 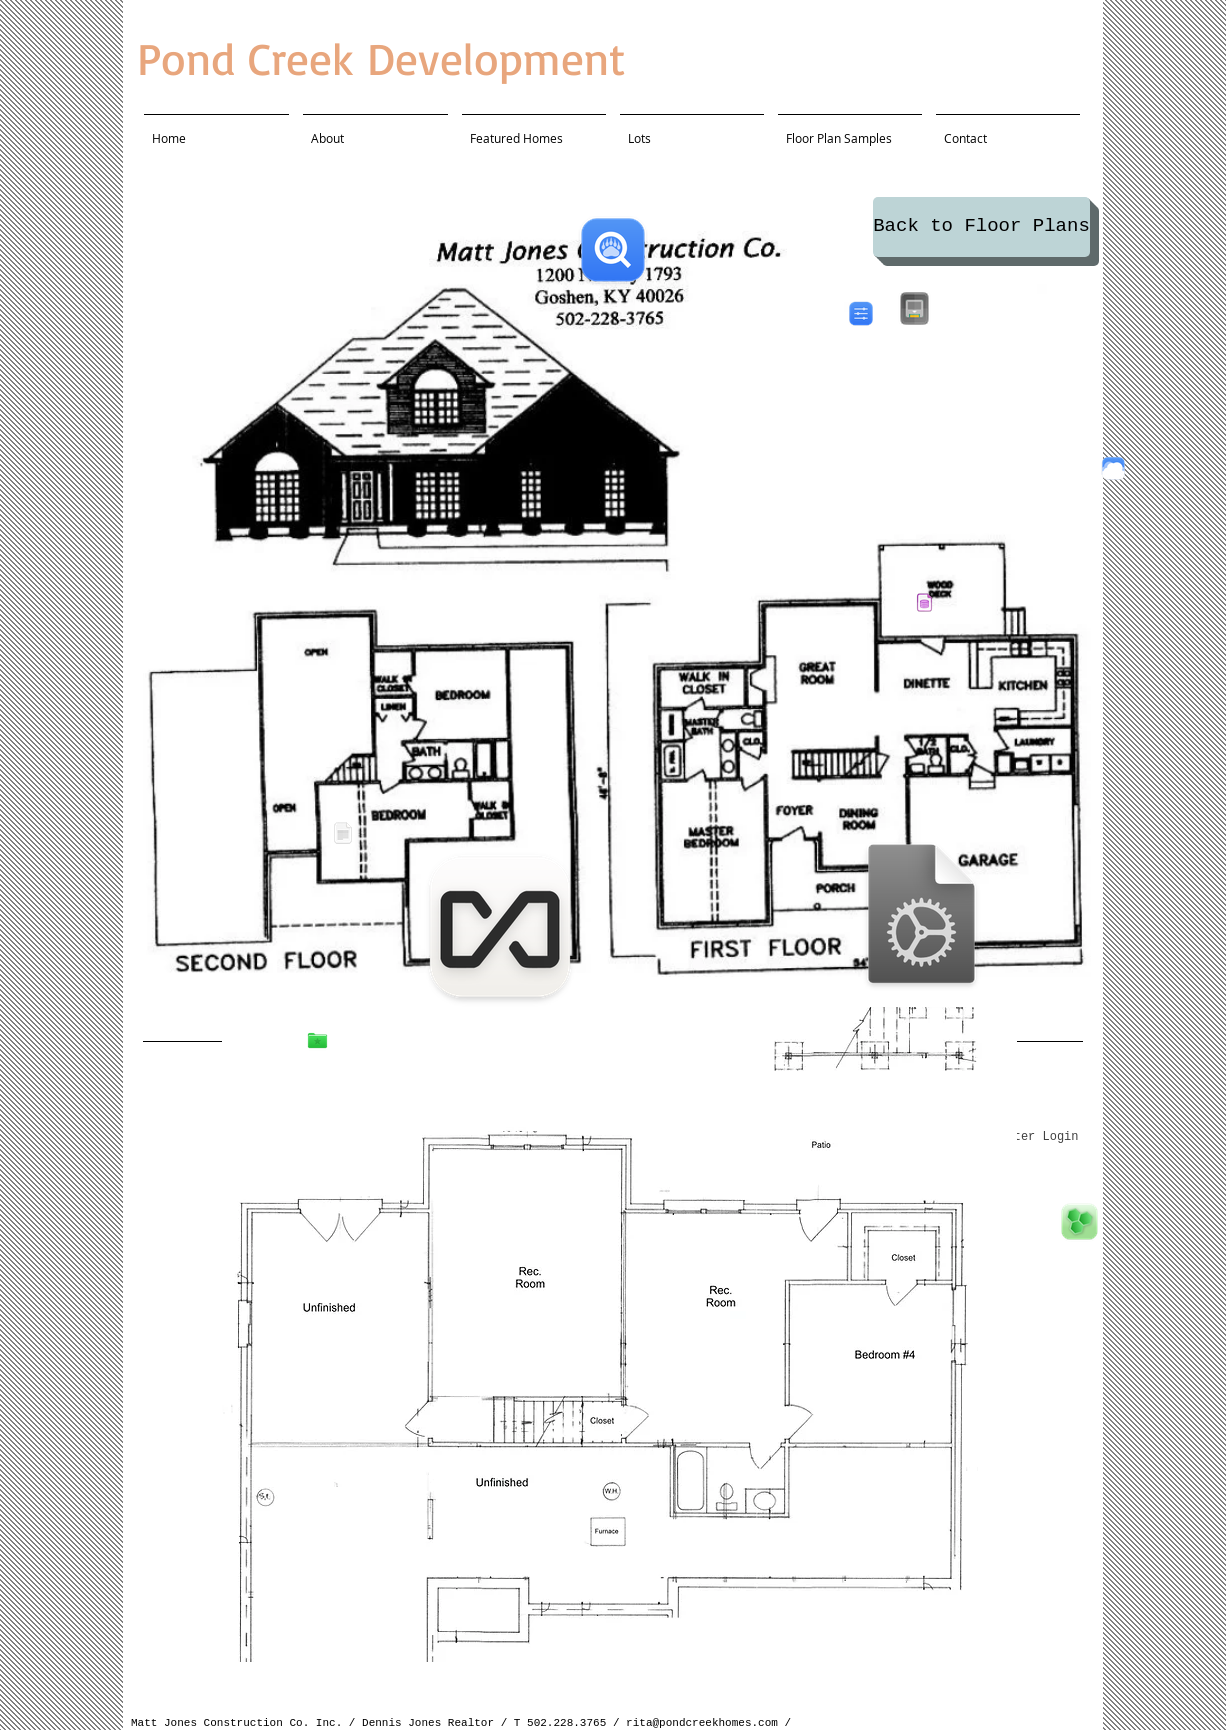 I want to click on access bookmarked or favorite files, so click(x=317, y=1040).